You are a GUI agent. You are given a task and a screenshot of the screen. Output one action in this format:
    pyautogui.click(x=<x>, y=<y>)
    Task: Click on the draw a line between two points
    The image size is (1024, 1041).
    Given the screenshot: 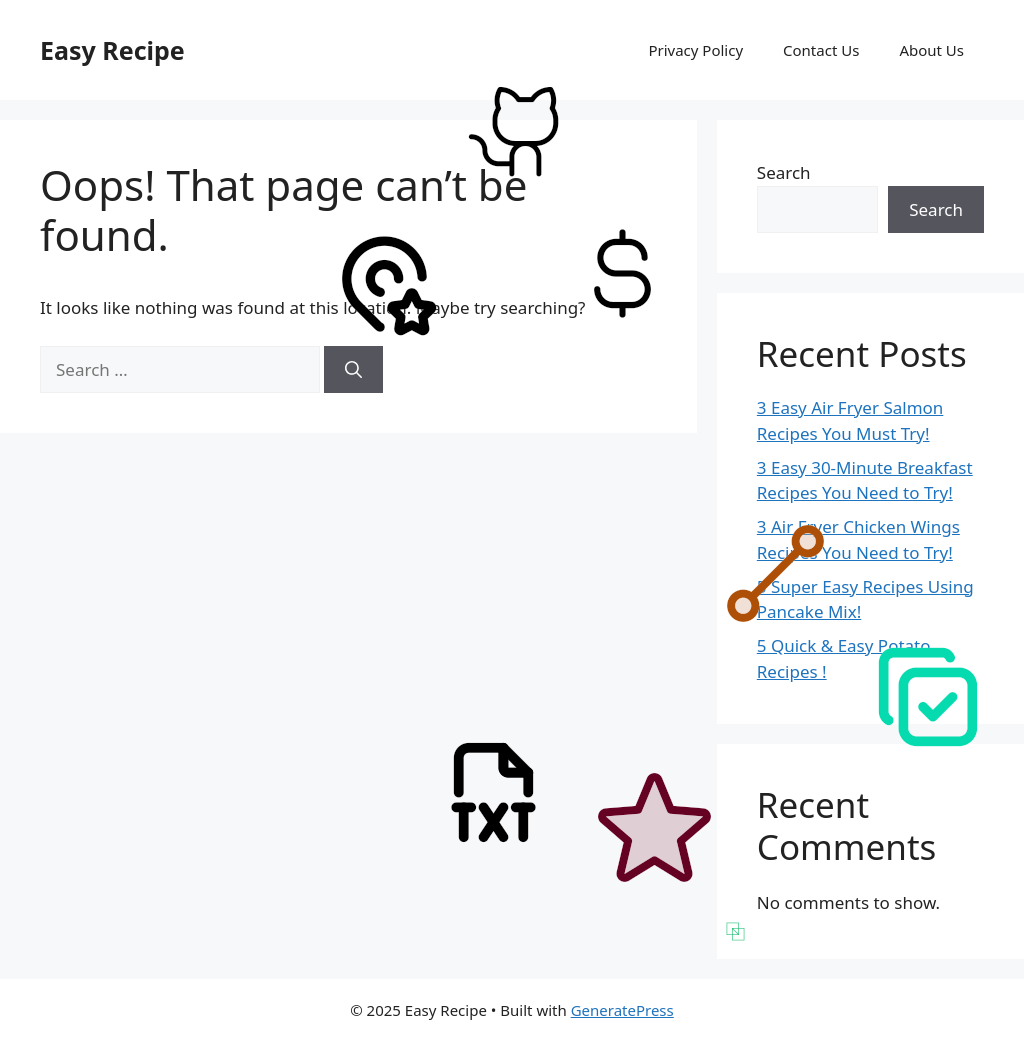 What is the action you would take?
    pyautogui.click(x=775, y=573)
    